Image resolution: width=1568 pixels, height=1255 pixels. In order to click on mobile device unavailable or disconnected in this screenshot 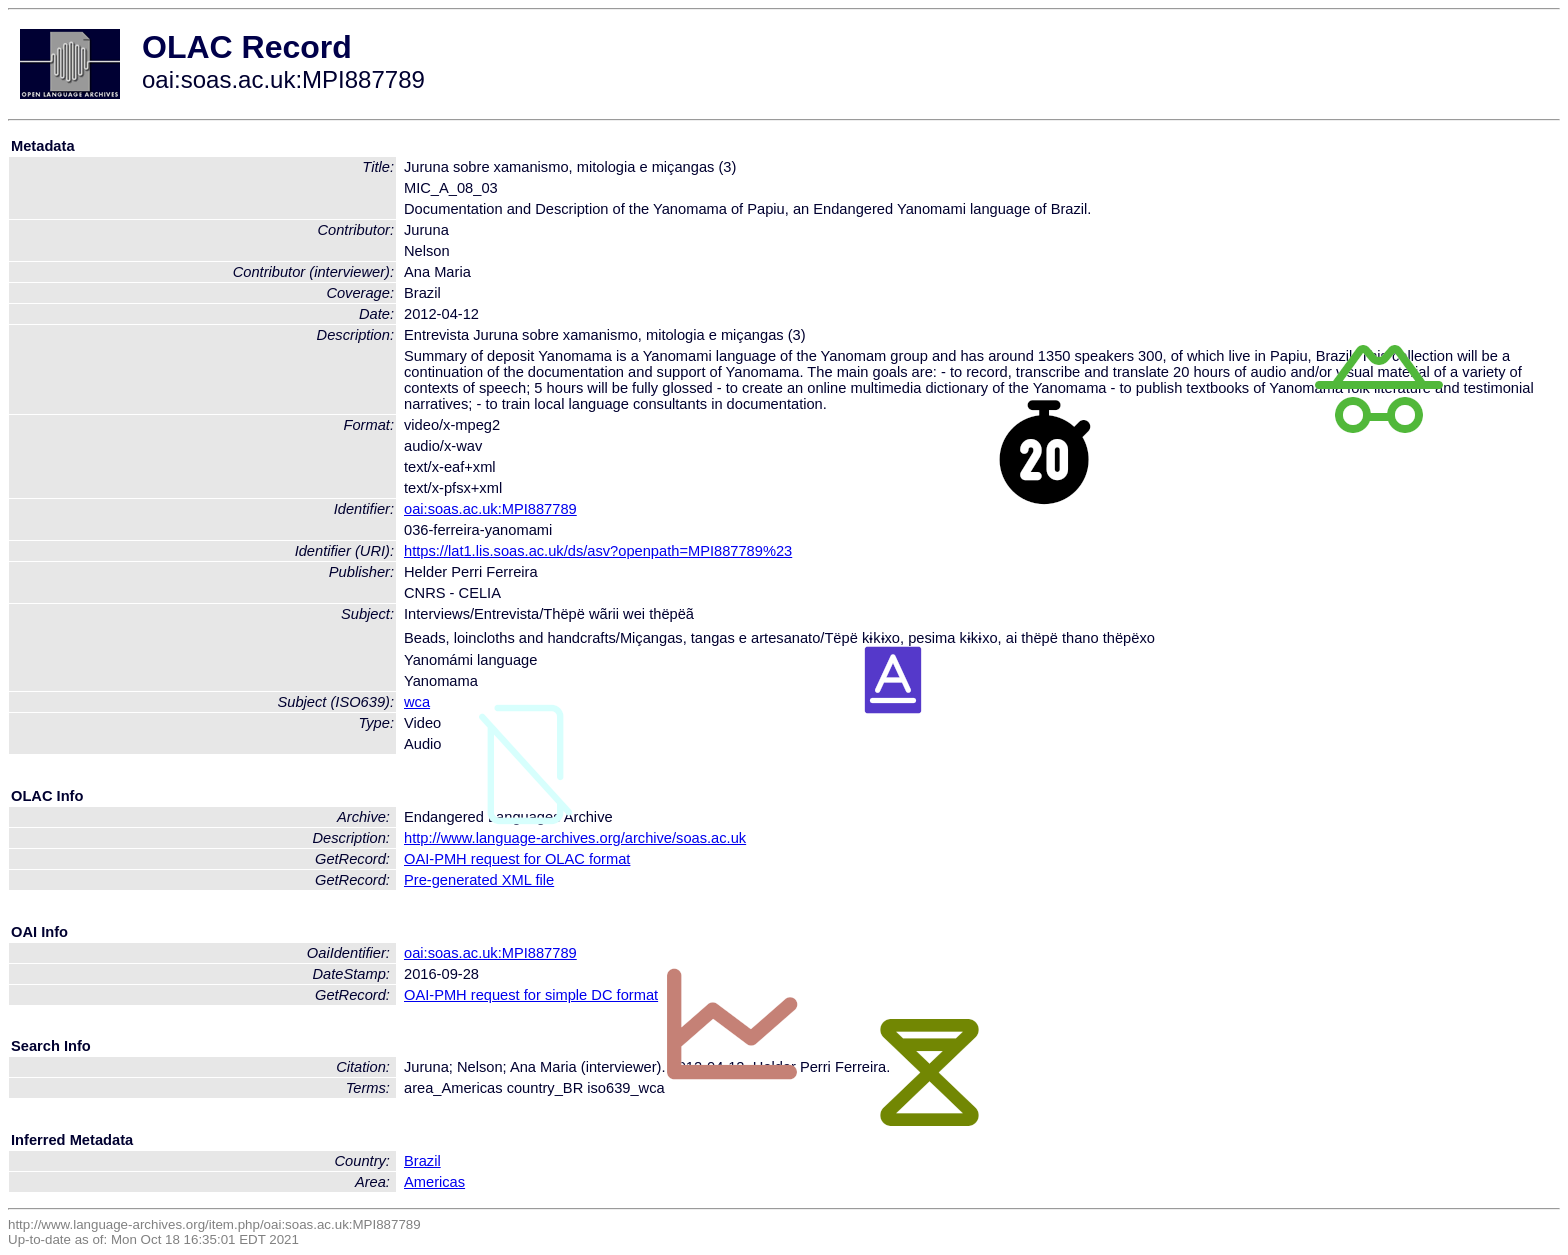, I will do `click(525, 764)`.